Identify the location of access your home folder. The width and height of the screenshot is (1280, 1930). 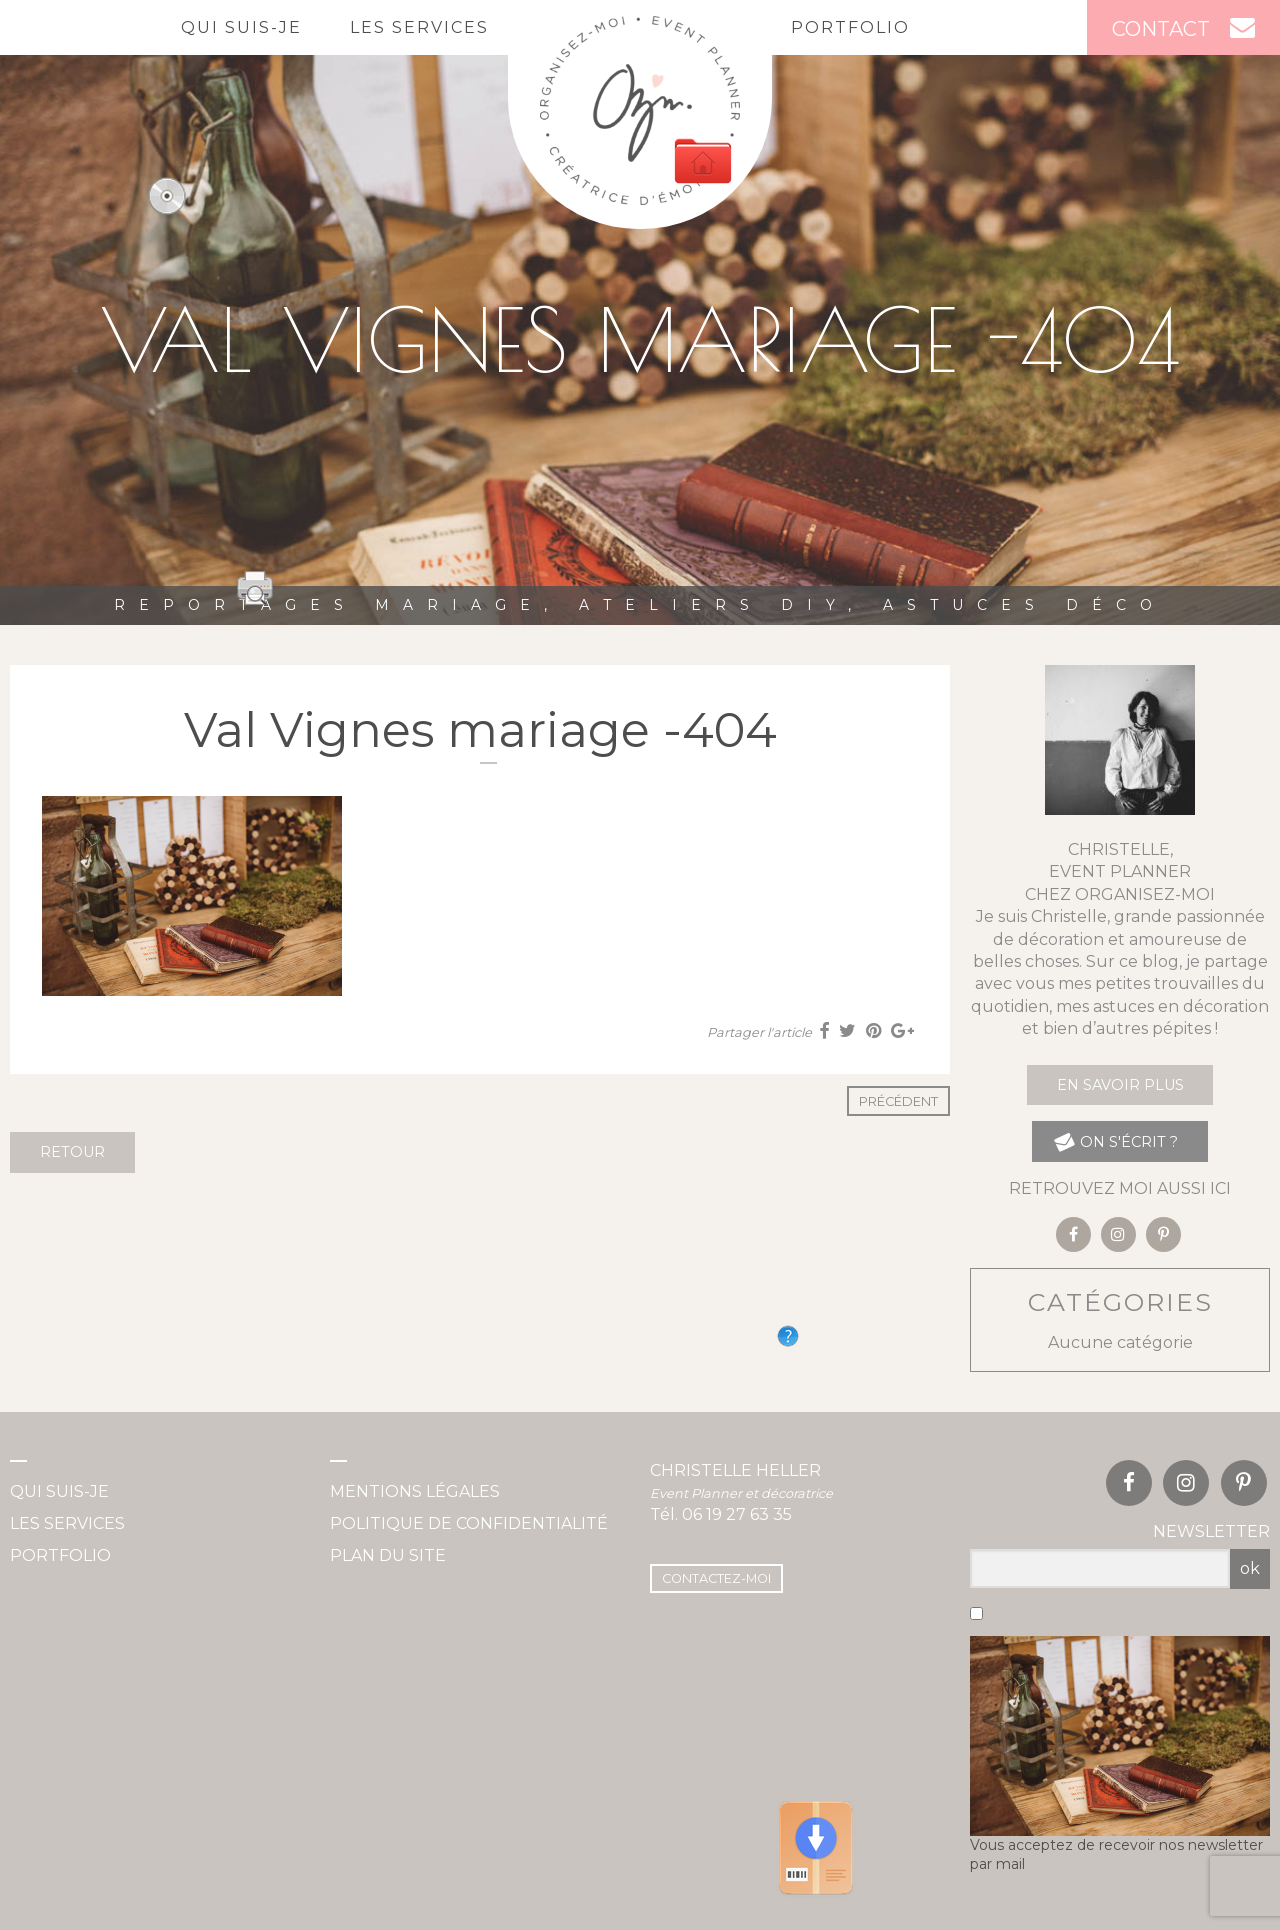
(703, 161).